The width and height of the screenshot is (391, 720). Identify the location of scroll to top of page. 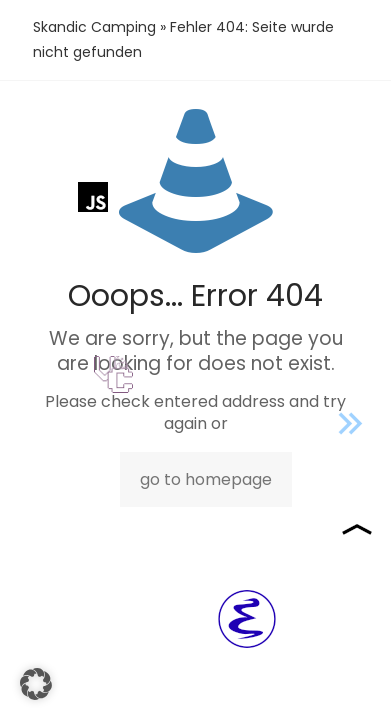
(357, 530).